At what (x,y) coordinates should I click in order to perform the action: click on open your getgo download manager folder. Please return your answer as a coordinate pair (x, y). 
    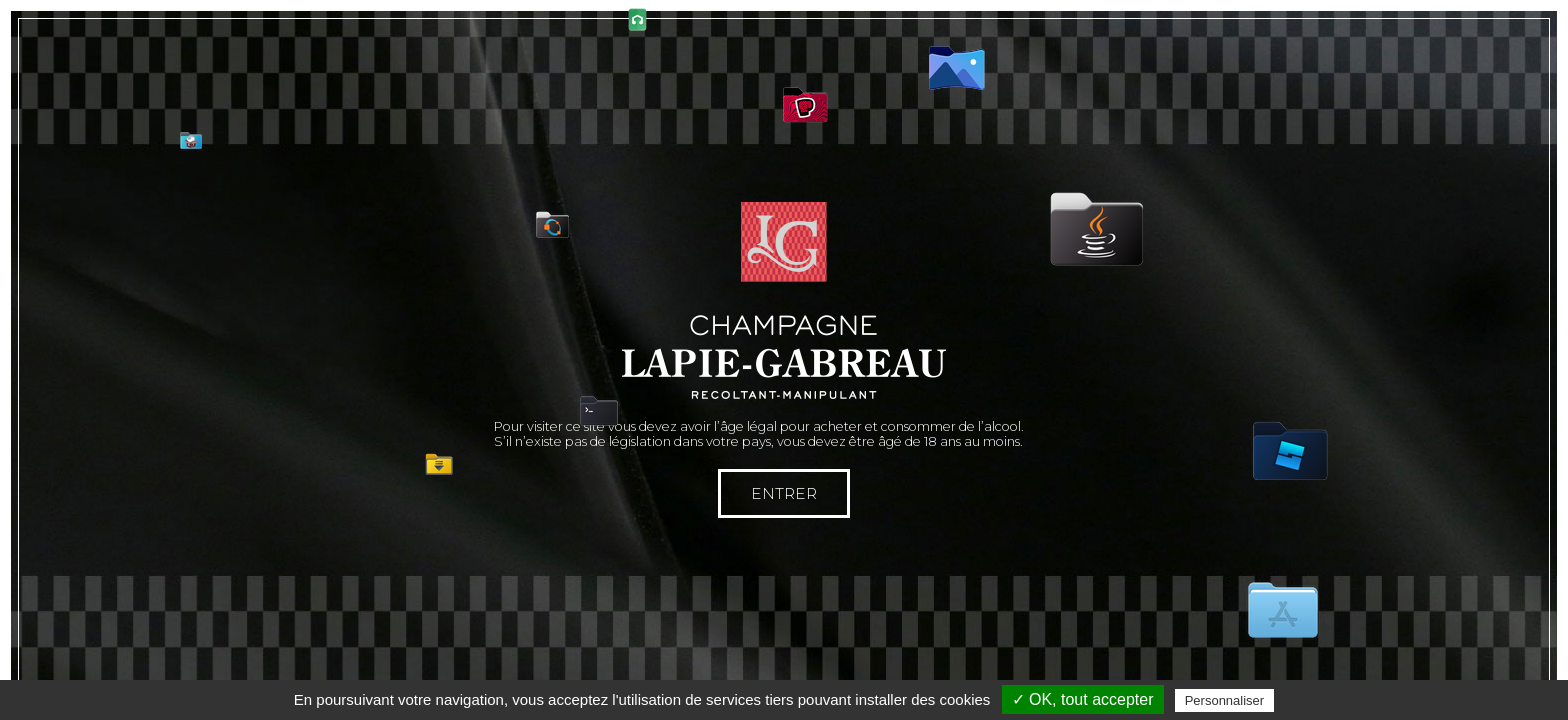
    Looking at the image, I should click on (439, 465).